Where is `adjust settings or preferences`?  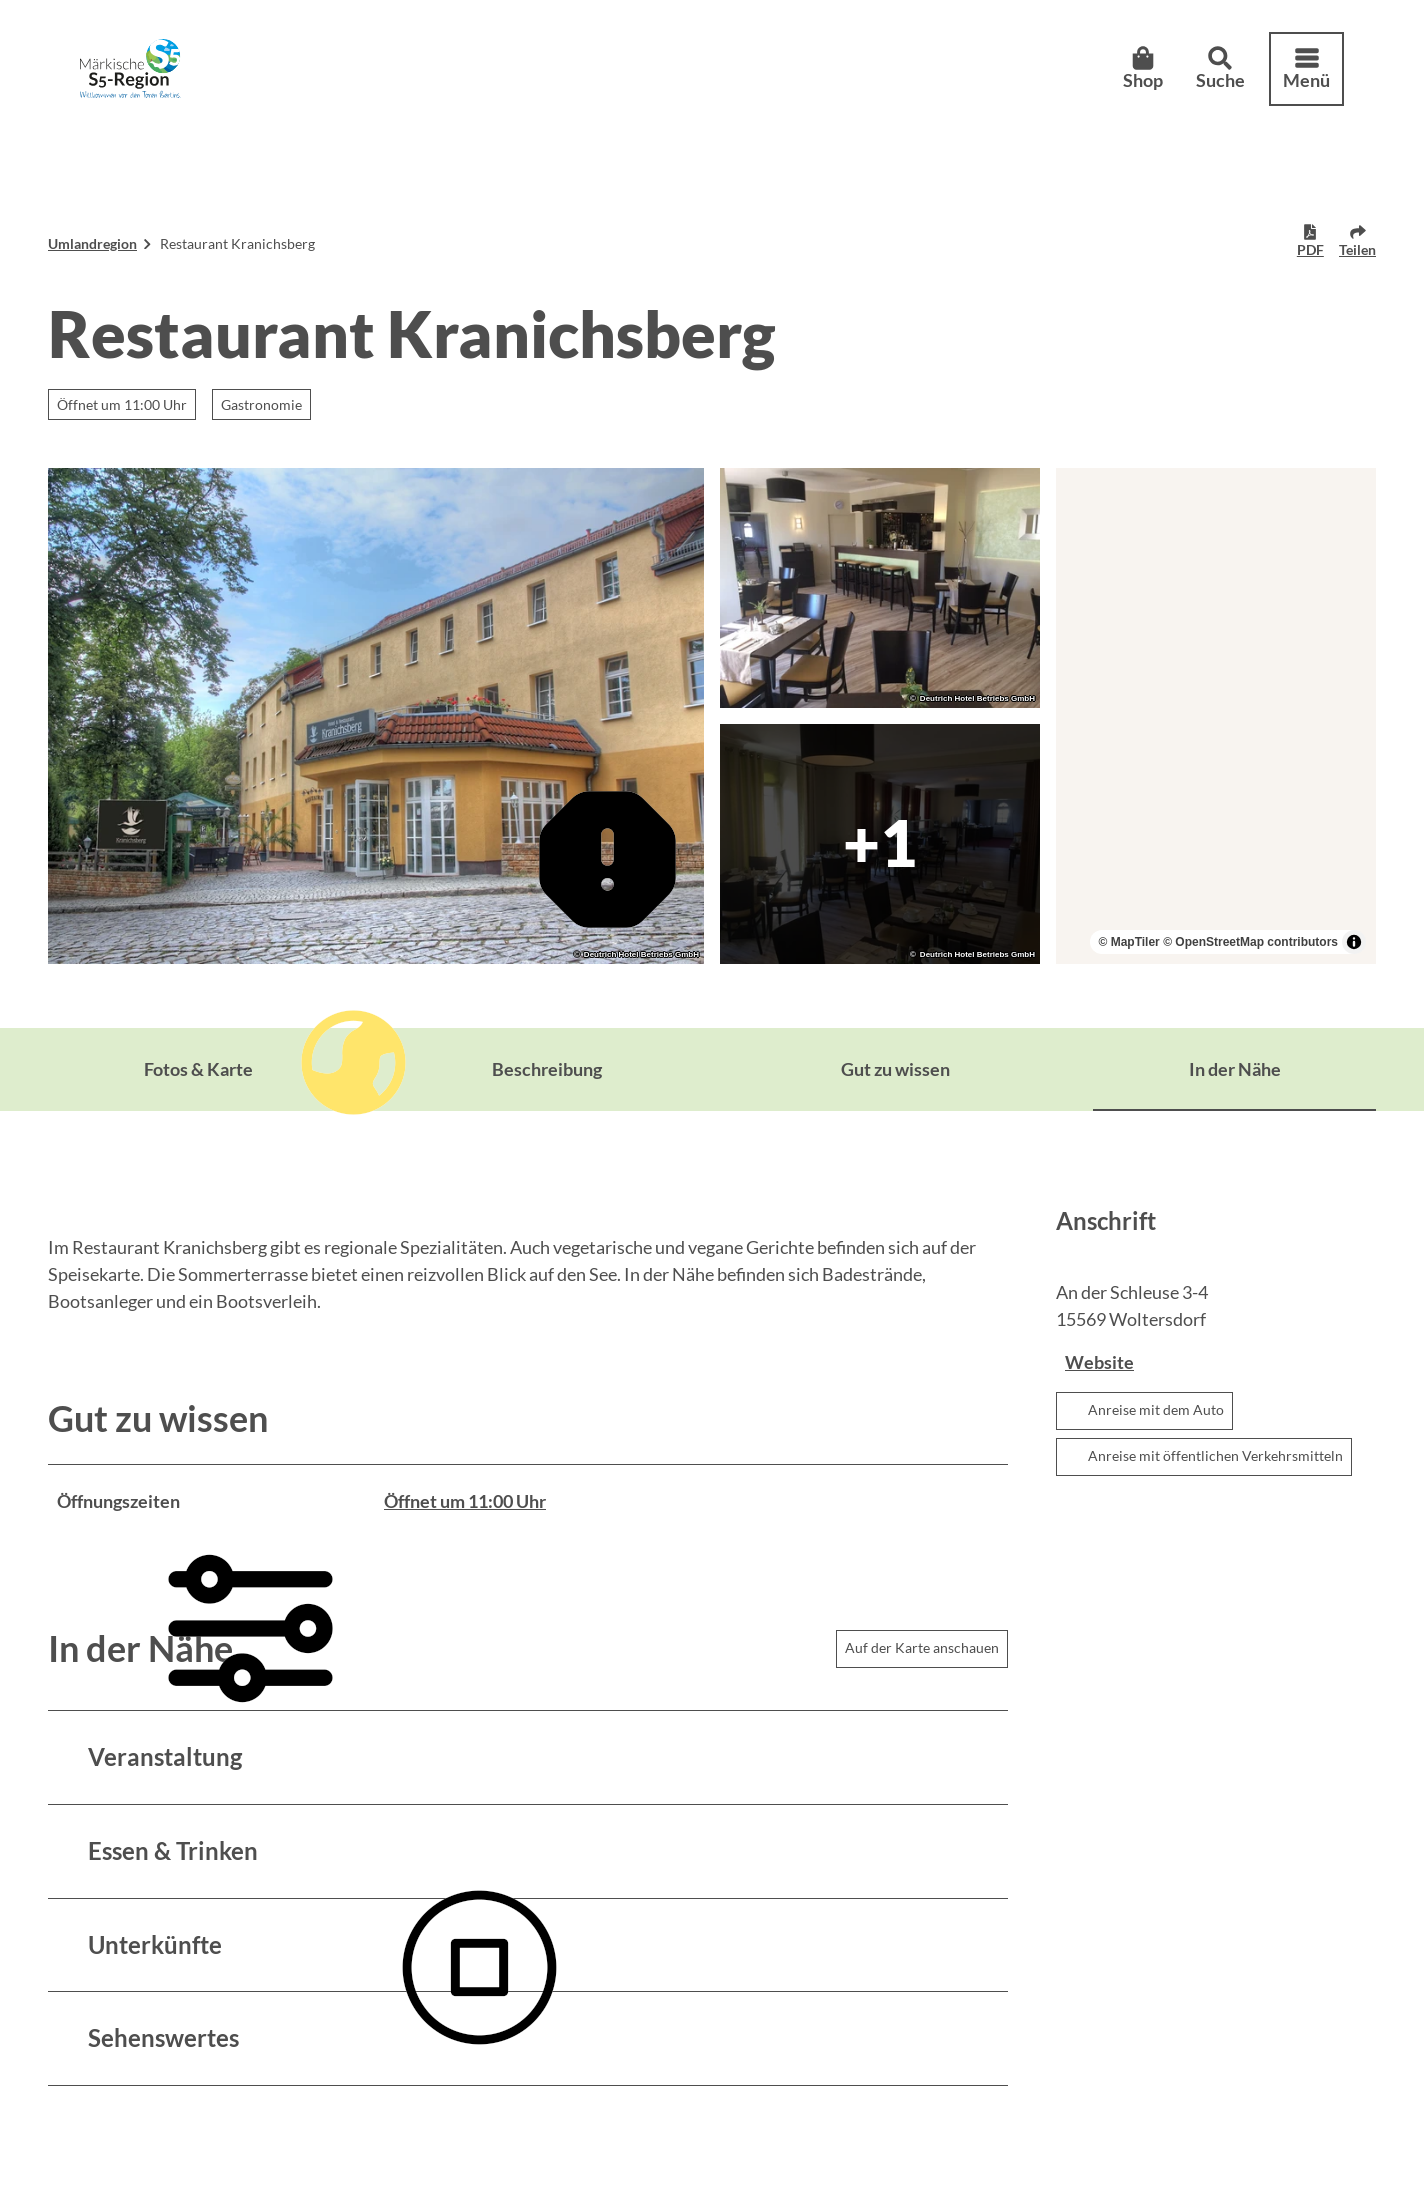 adjust settings or preferences is located at coordinates (250, 1628).